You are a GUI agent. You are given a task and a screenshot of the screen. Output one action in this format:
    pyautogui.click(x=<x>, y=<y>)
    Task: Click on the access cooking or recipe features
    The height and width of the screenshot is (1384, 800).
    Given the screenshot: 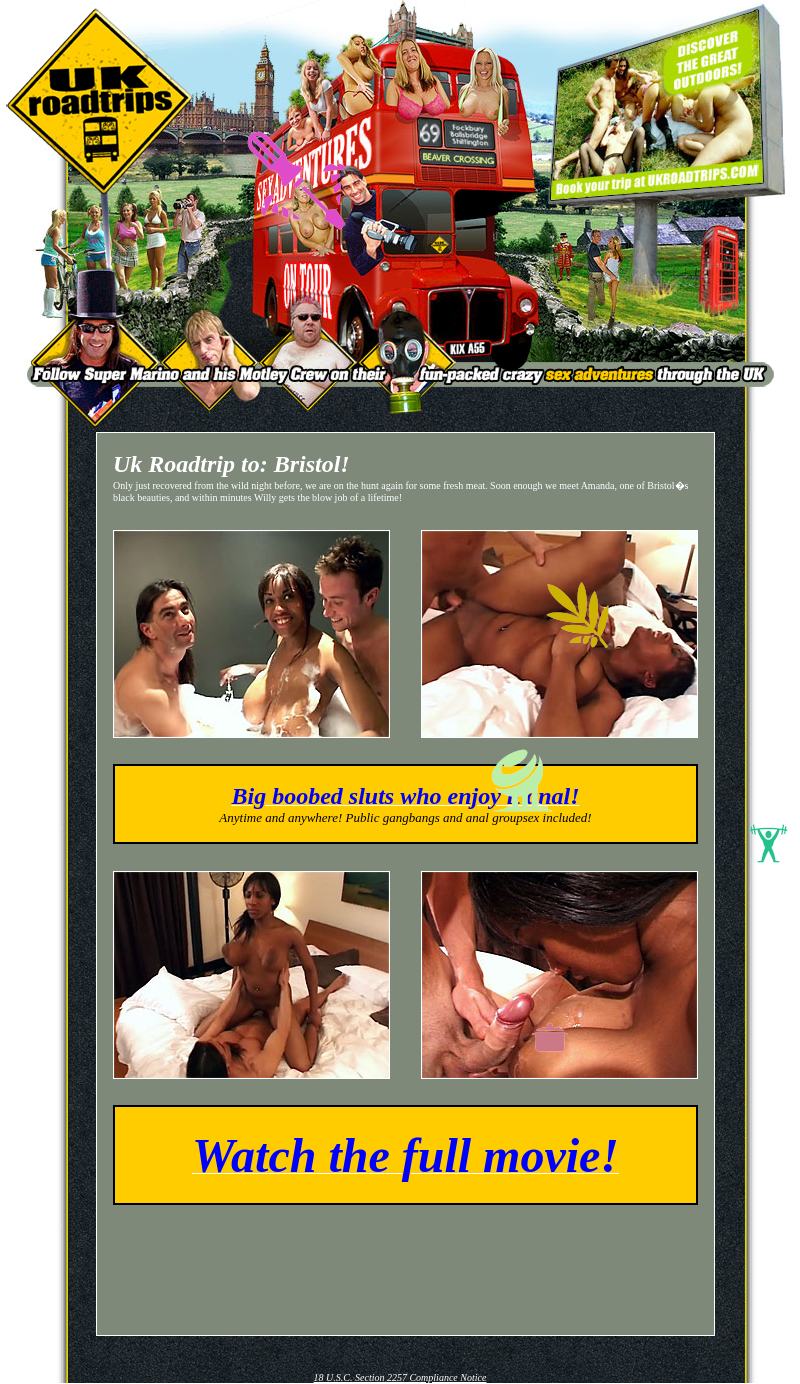 What is the action you would take?
    pyautogui.click(x=550, y=1037)
    